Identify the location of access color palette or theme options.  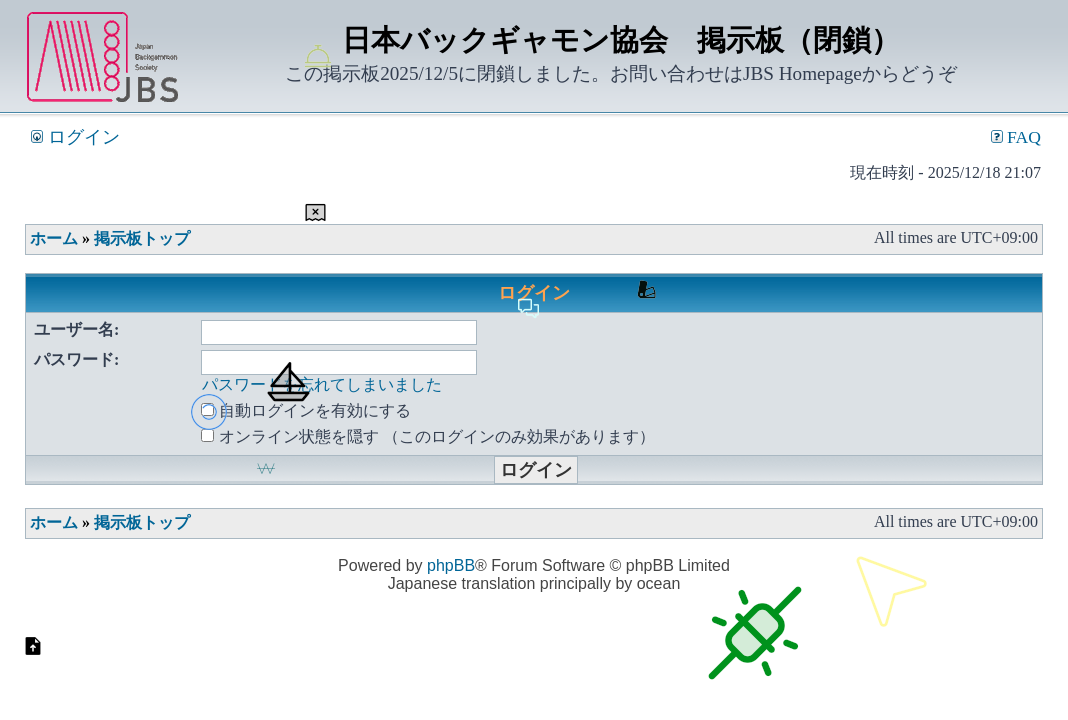
(646, 290).